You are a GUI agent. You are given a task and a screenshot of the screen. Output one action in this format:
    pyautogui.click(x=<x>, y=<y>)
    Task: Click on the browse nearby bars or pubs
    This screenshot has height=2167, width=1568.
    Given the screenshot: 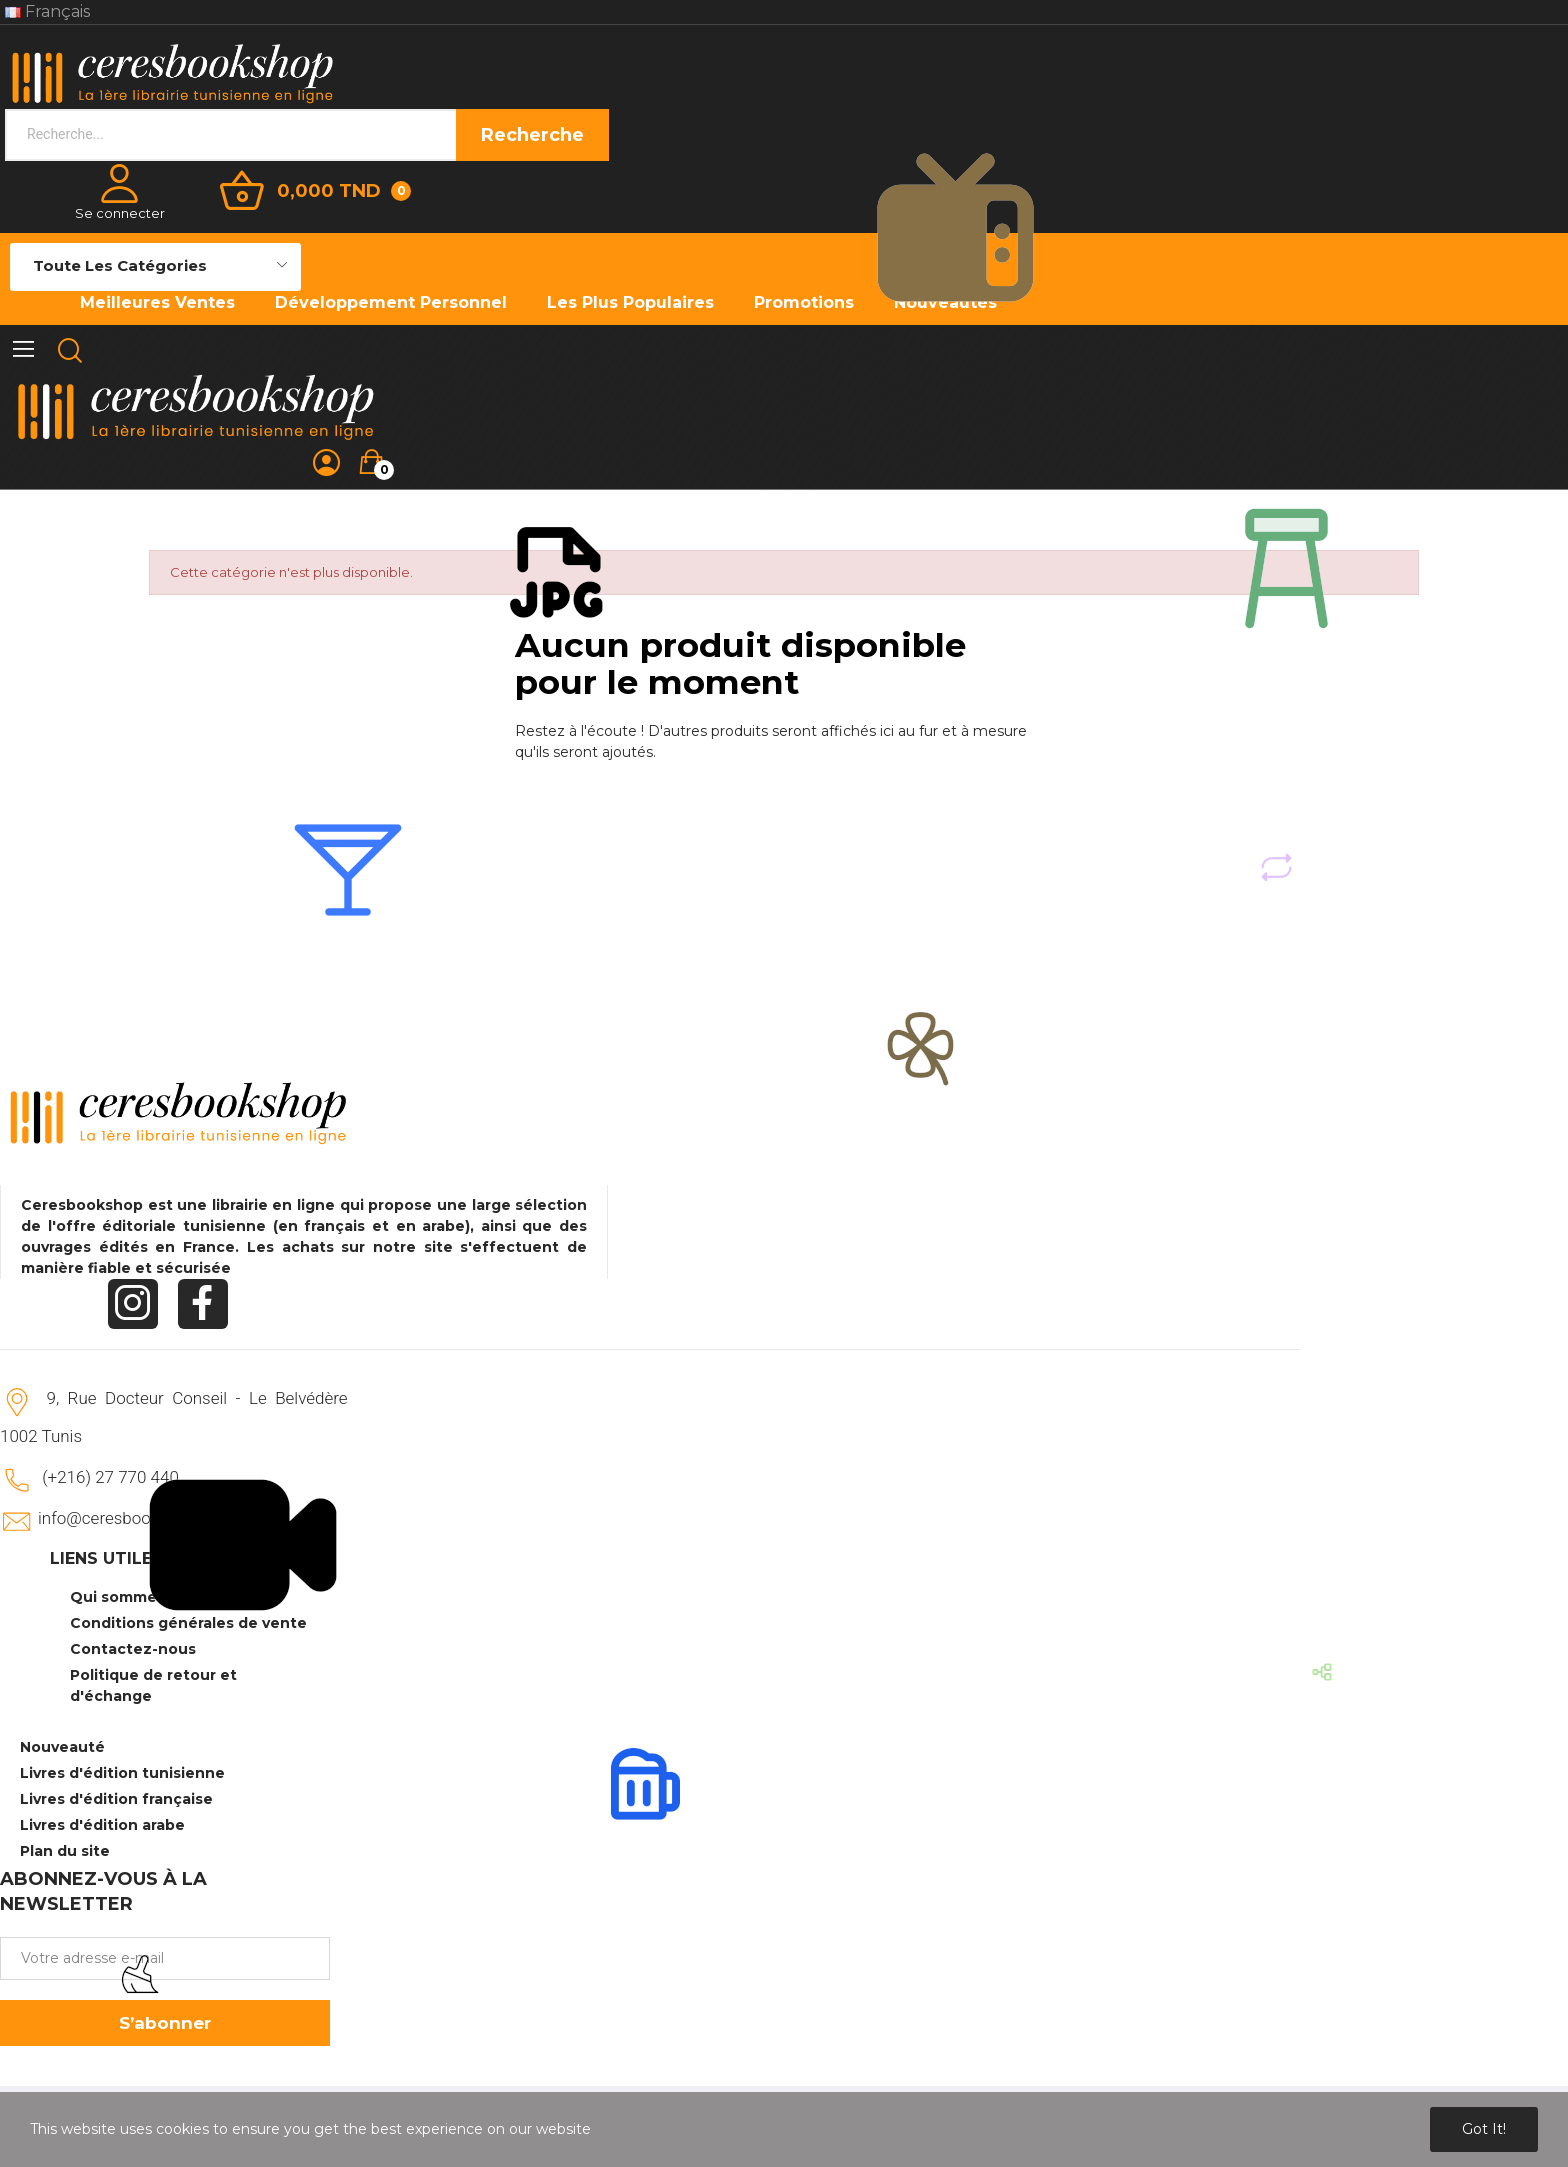 What is the action you would take?
    pyautogui.click(x=641, y=1786)
    